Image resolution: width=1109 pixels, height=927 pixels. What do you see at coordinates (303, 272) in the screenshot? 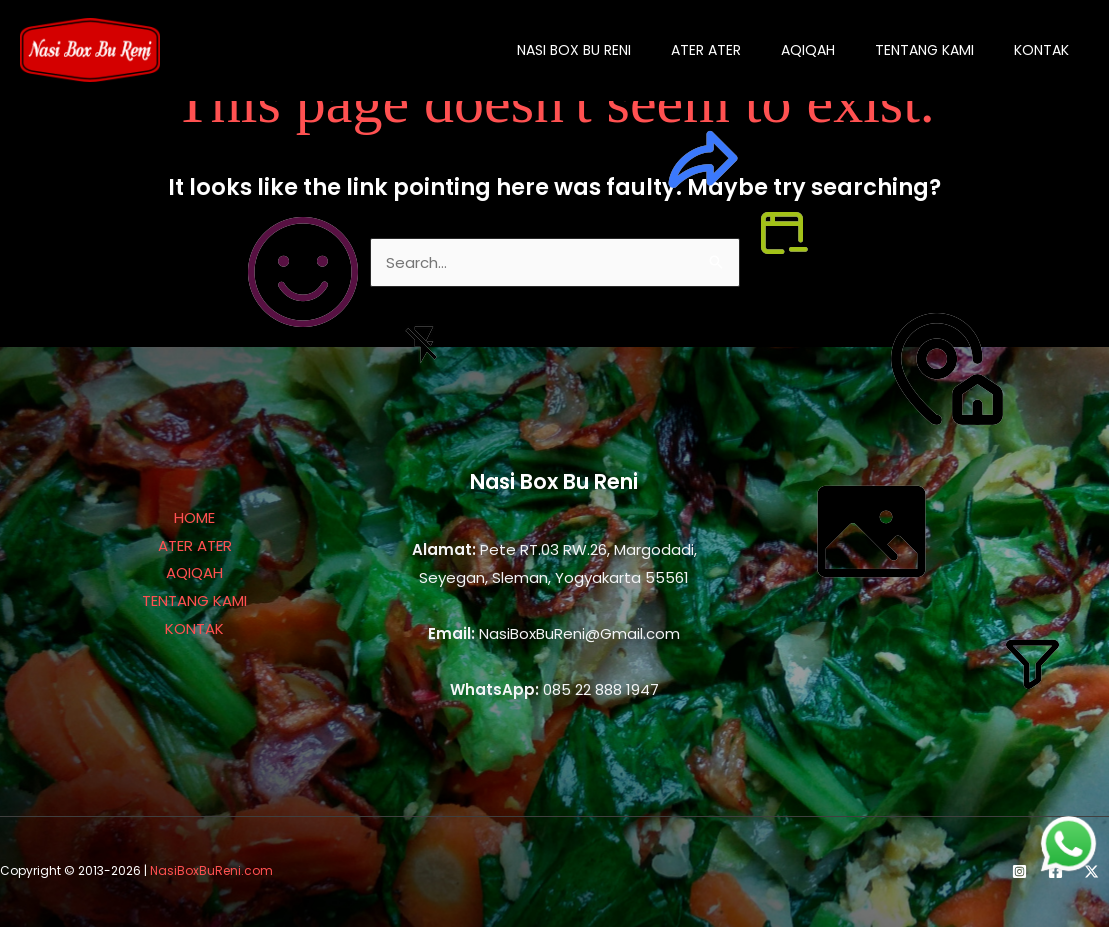
I see `add an emoji or reaction` at bounding box center [303, 272].